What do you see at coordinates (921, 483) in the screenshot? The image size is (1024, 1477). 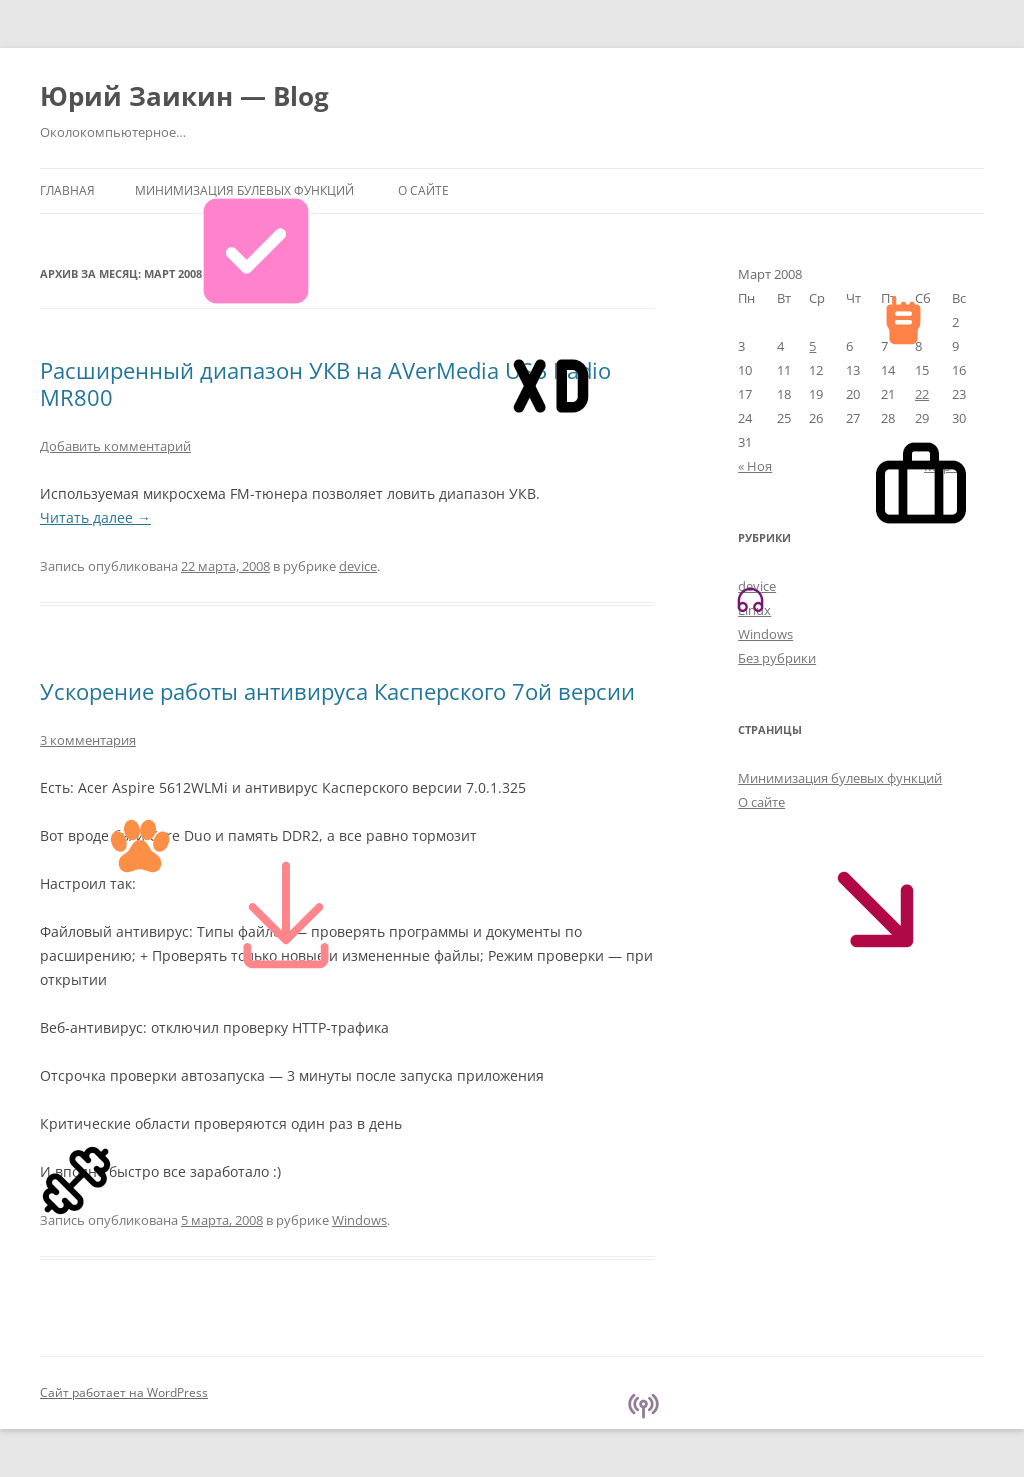 I see `access work or business-related content` at bounding box center [921, 483].